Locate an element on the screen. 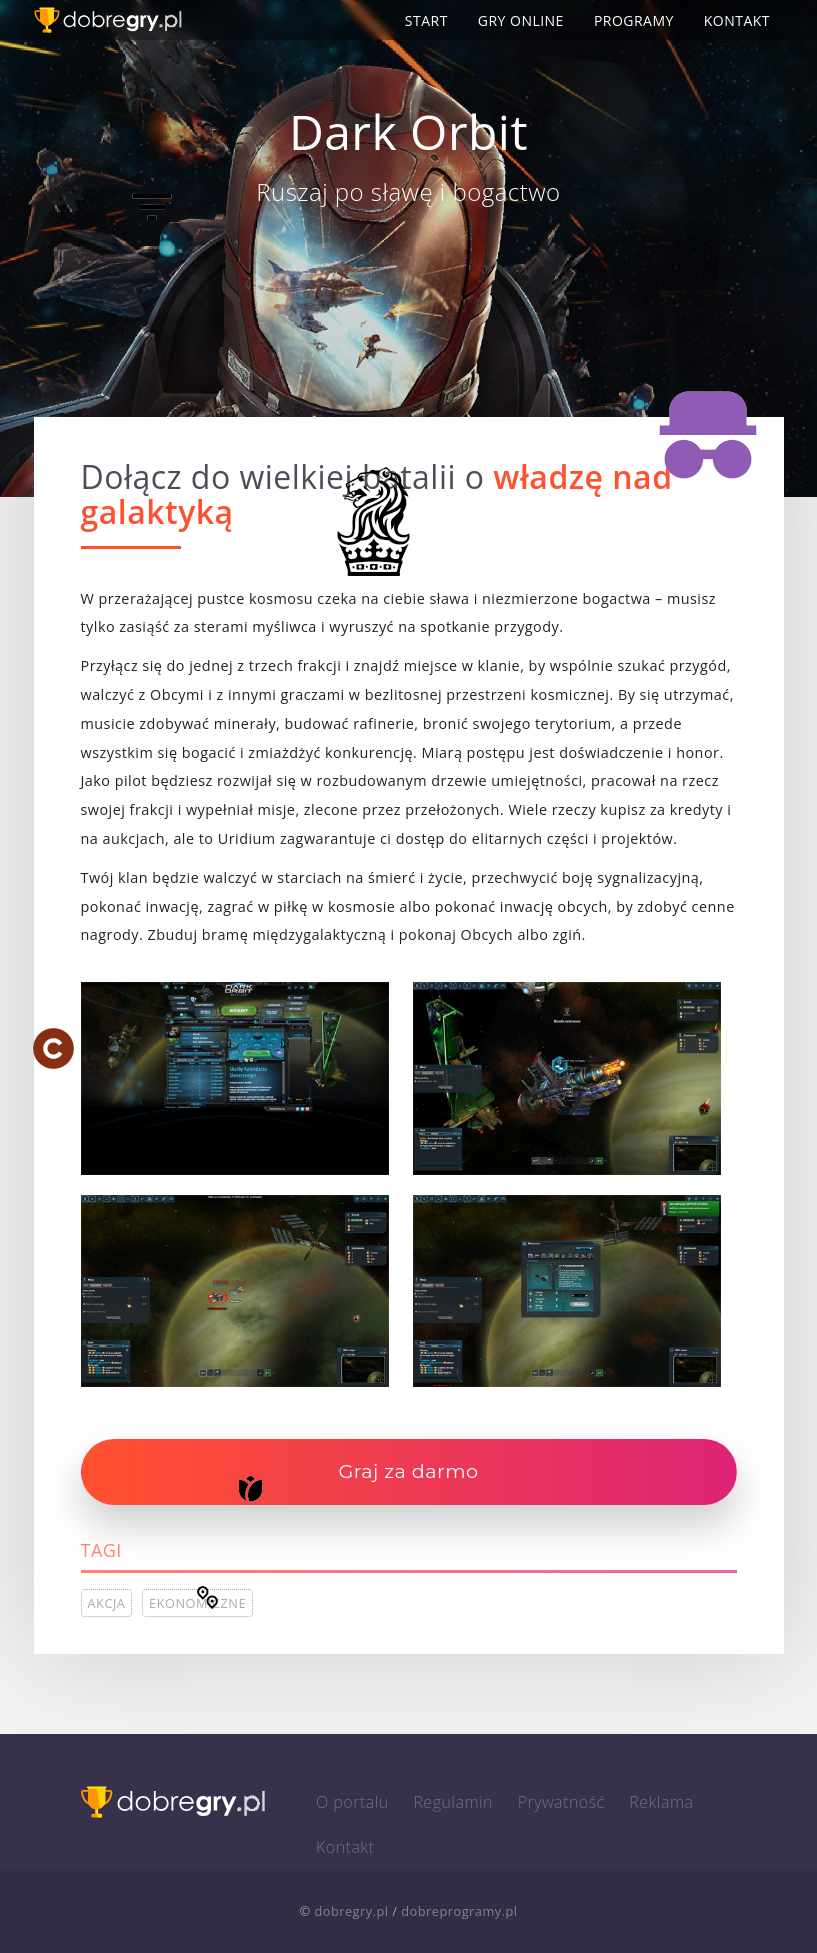  filter or sort list items is located at coordinates (152, 207).